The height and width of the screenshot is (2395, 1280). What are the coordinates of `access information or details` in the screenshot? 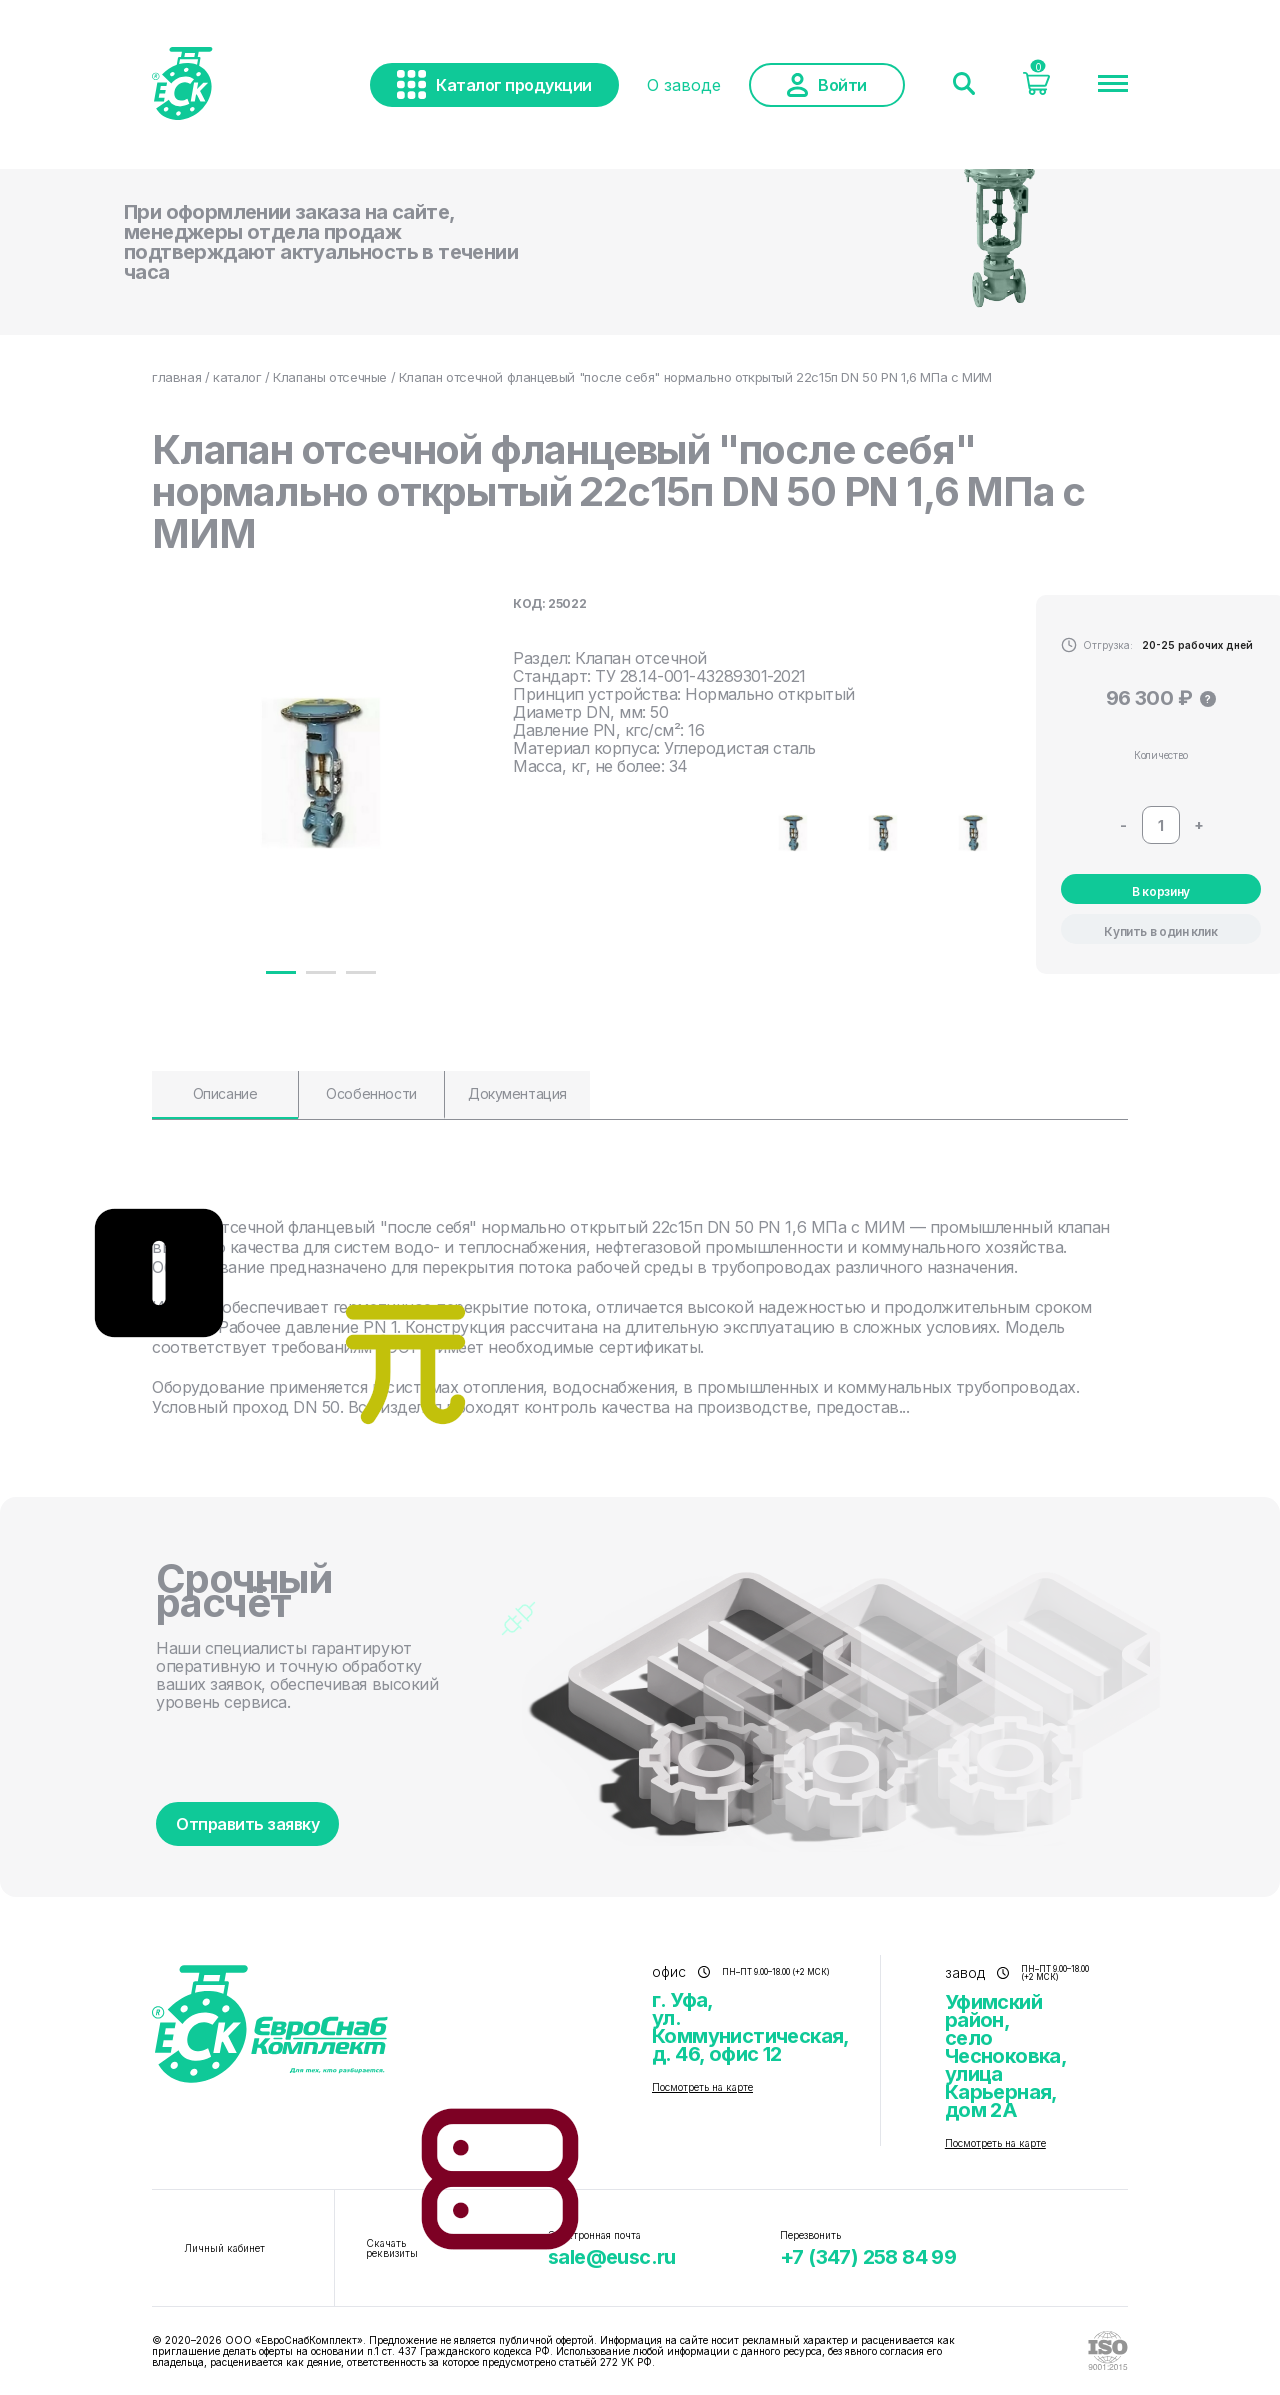 It's located at (159, 1273).